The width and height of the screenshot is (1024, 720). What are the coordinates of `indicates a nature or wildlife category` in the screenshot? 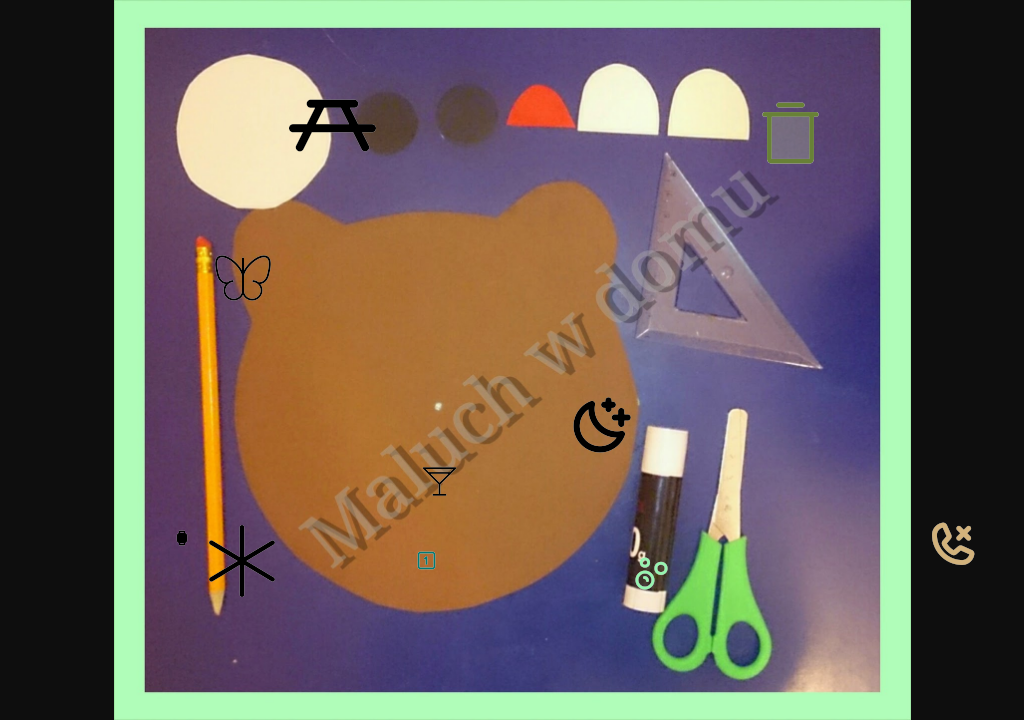 It's located at (243, 277).